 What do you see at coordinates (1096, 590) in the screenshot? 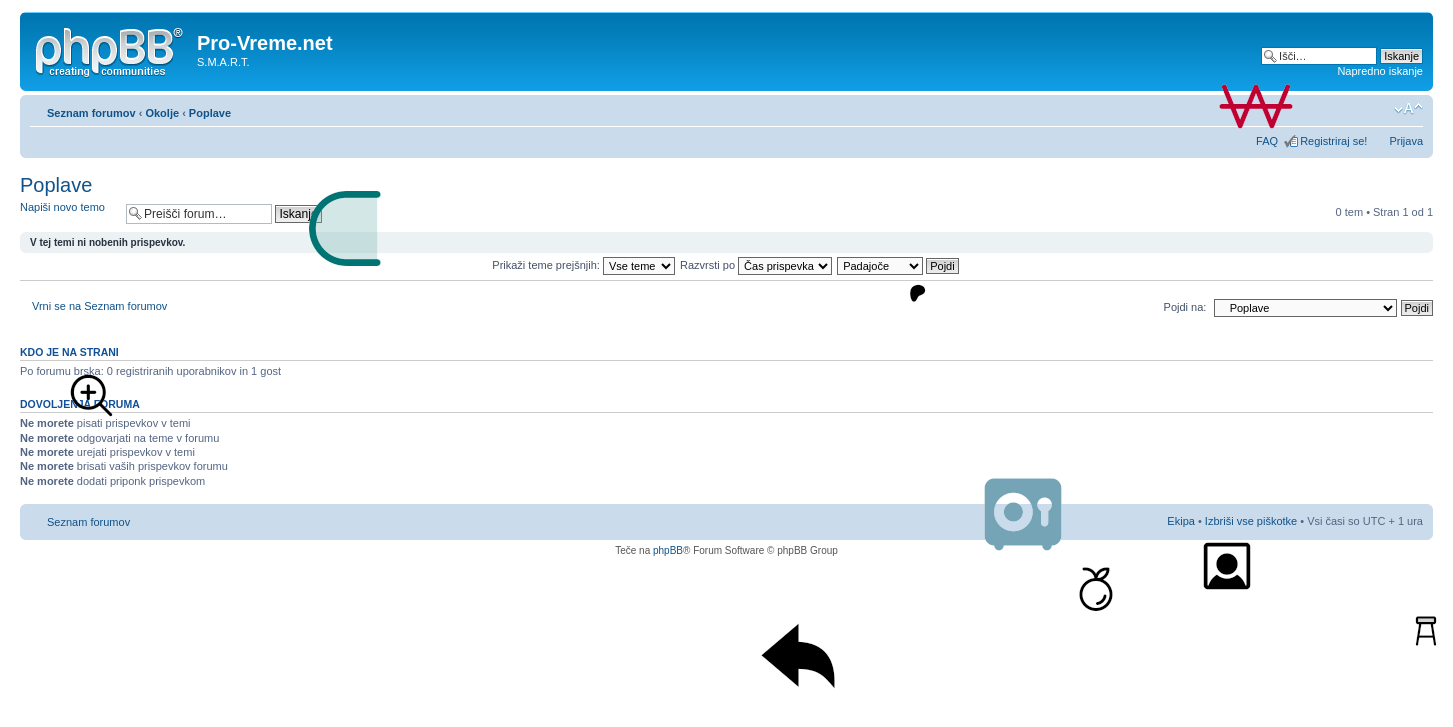
I see `indicates fruit or produce category` at bounding box center [1096, 590].